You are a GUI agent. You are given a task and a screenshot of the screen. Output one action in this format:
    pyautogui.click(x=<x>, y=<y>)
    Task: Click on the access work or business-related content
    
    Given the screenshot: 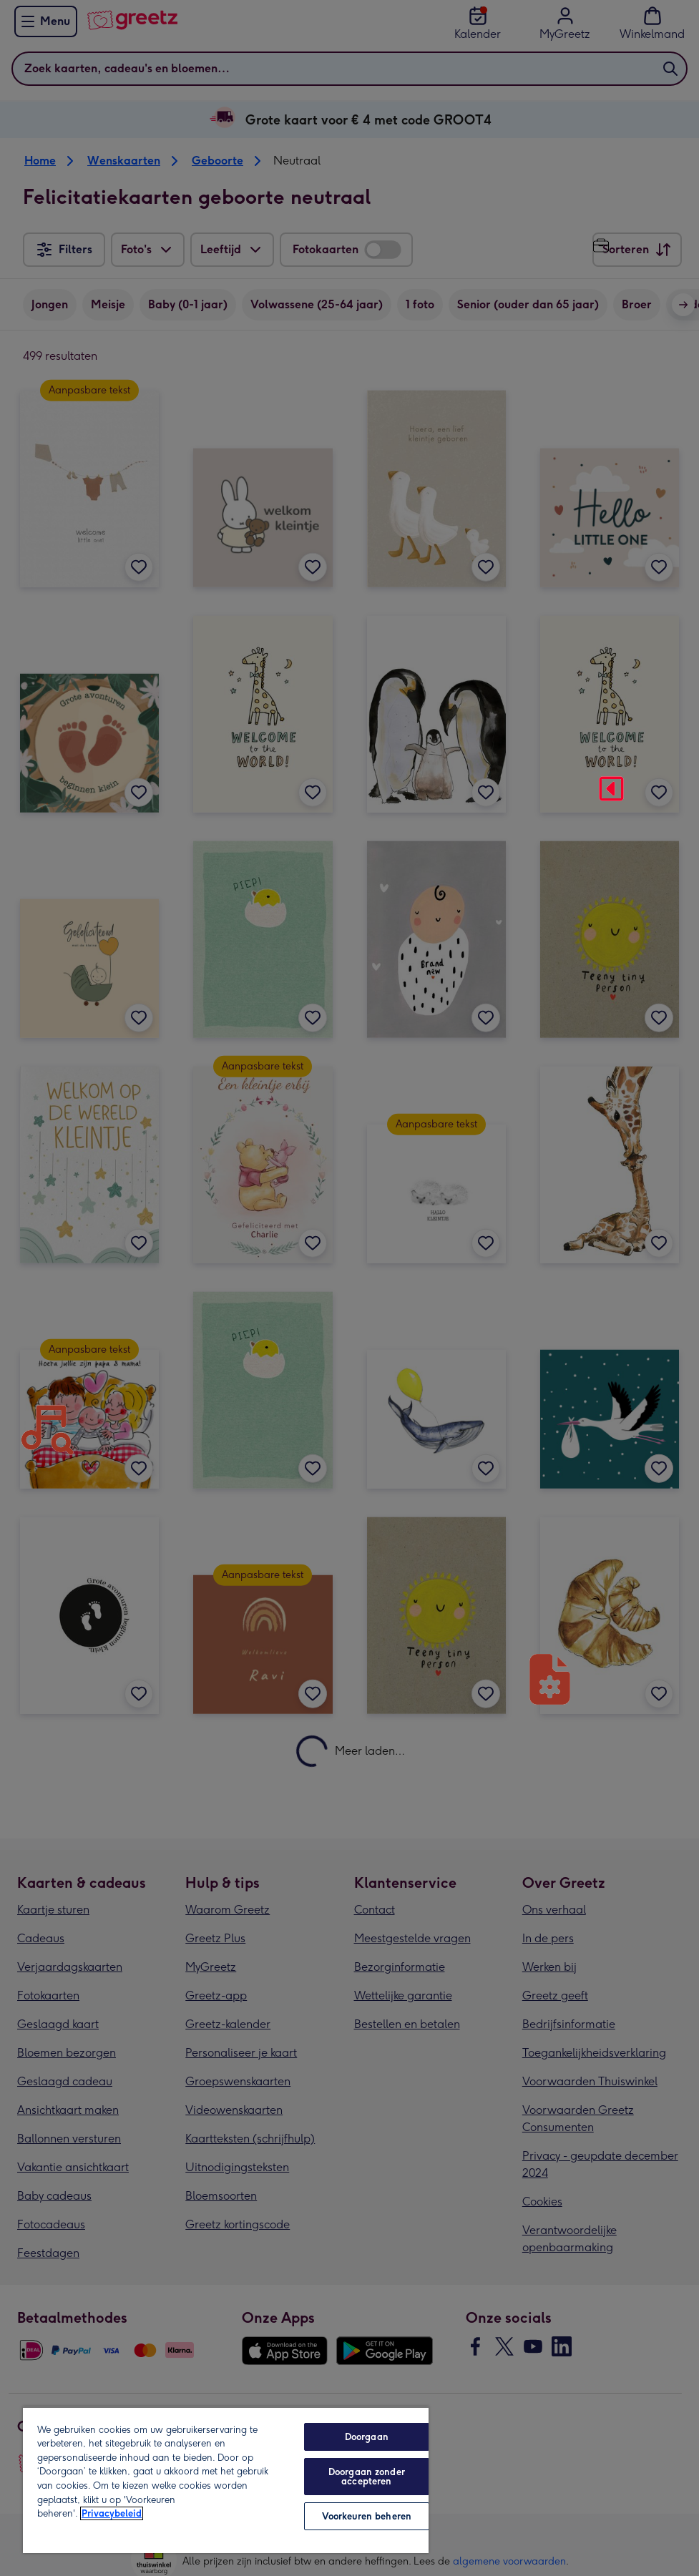 What is the action you would take?
    pyautogui.click(x=601, y=245)
    